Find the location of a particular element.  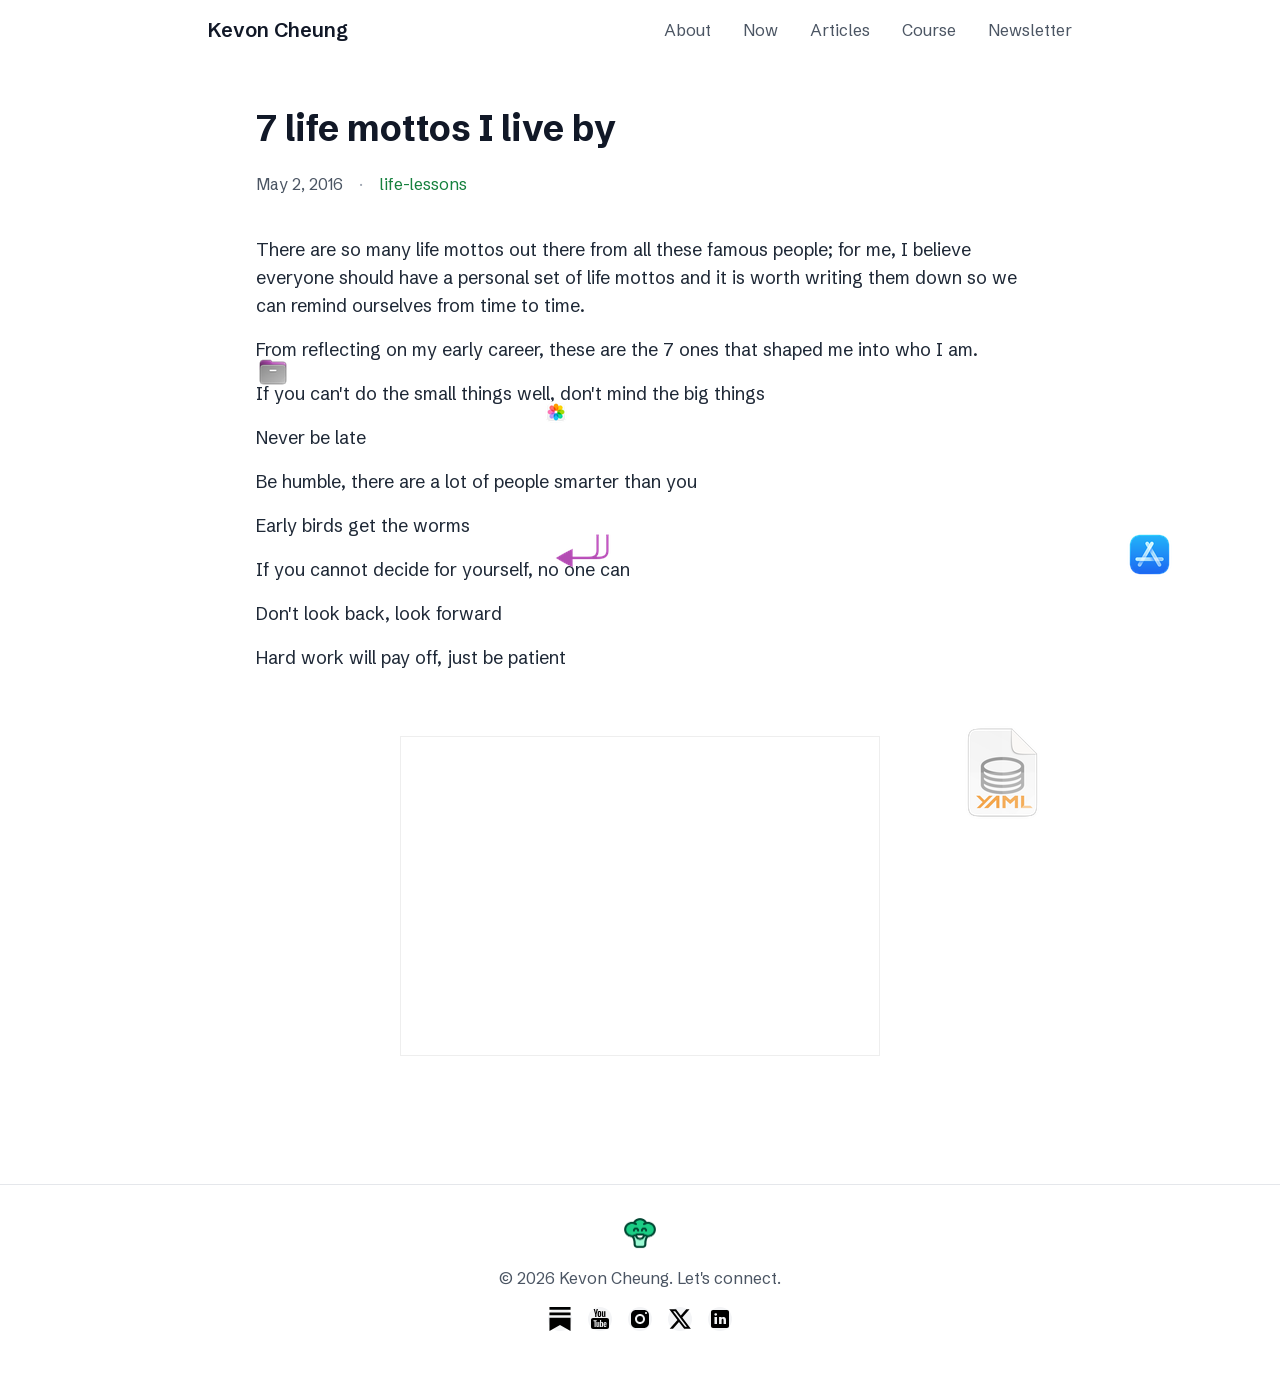

open the nautilus file manager is located at coordinates (273, 372).